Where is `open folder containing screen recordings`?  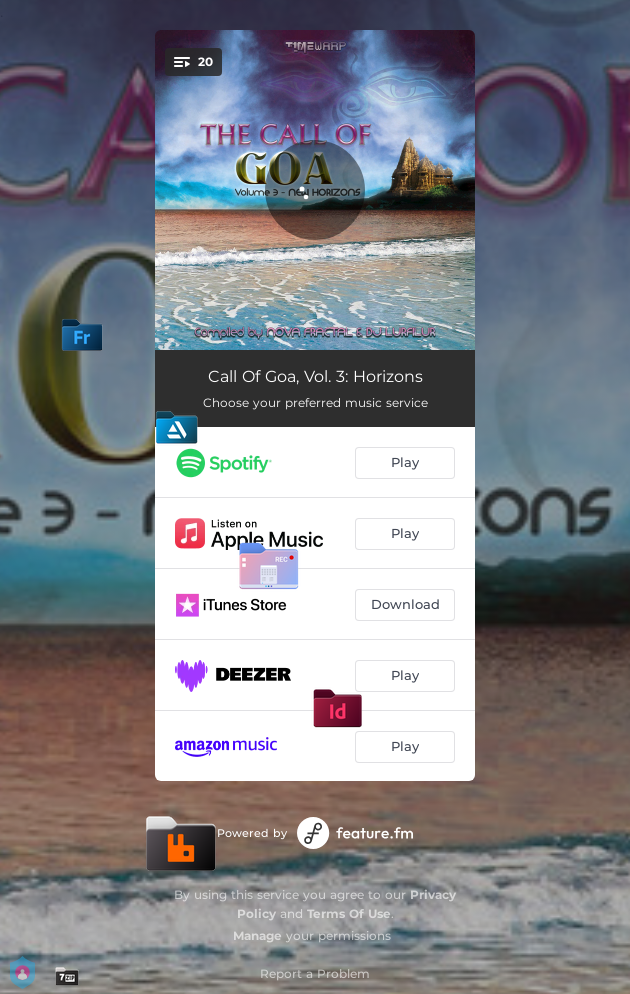 open folder containing screen recordings is located at coordinates (268, 567).